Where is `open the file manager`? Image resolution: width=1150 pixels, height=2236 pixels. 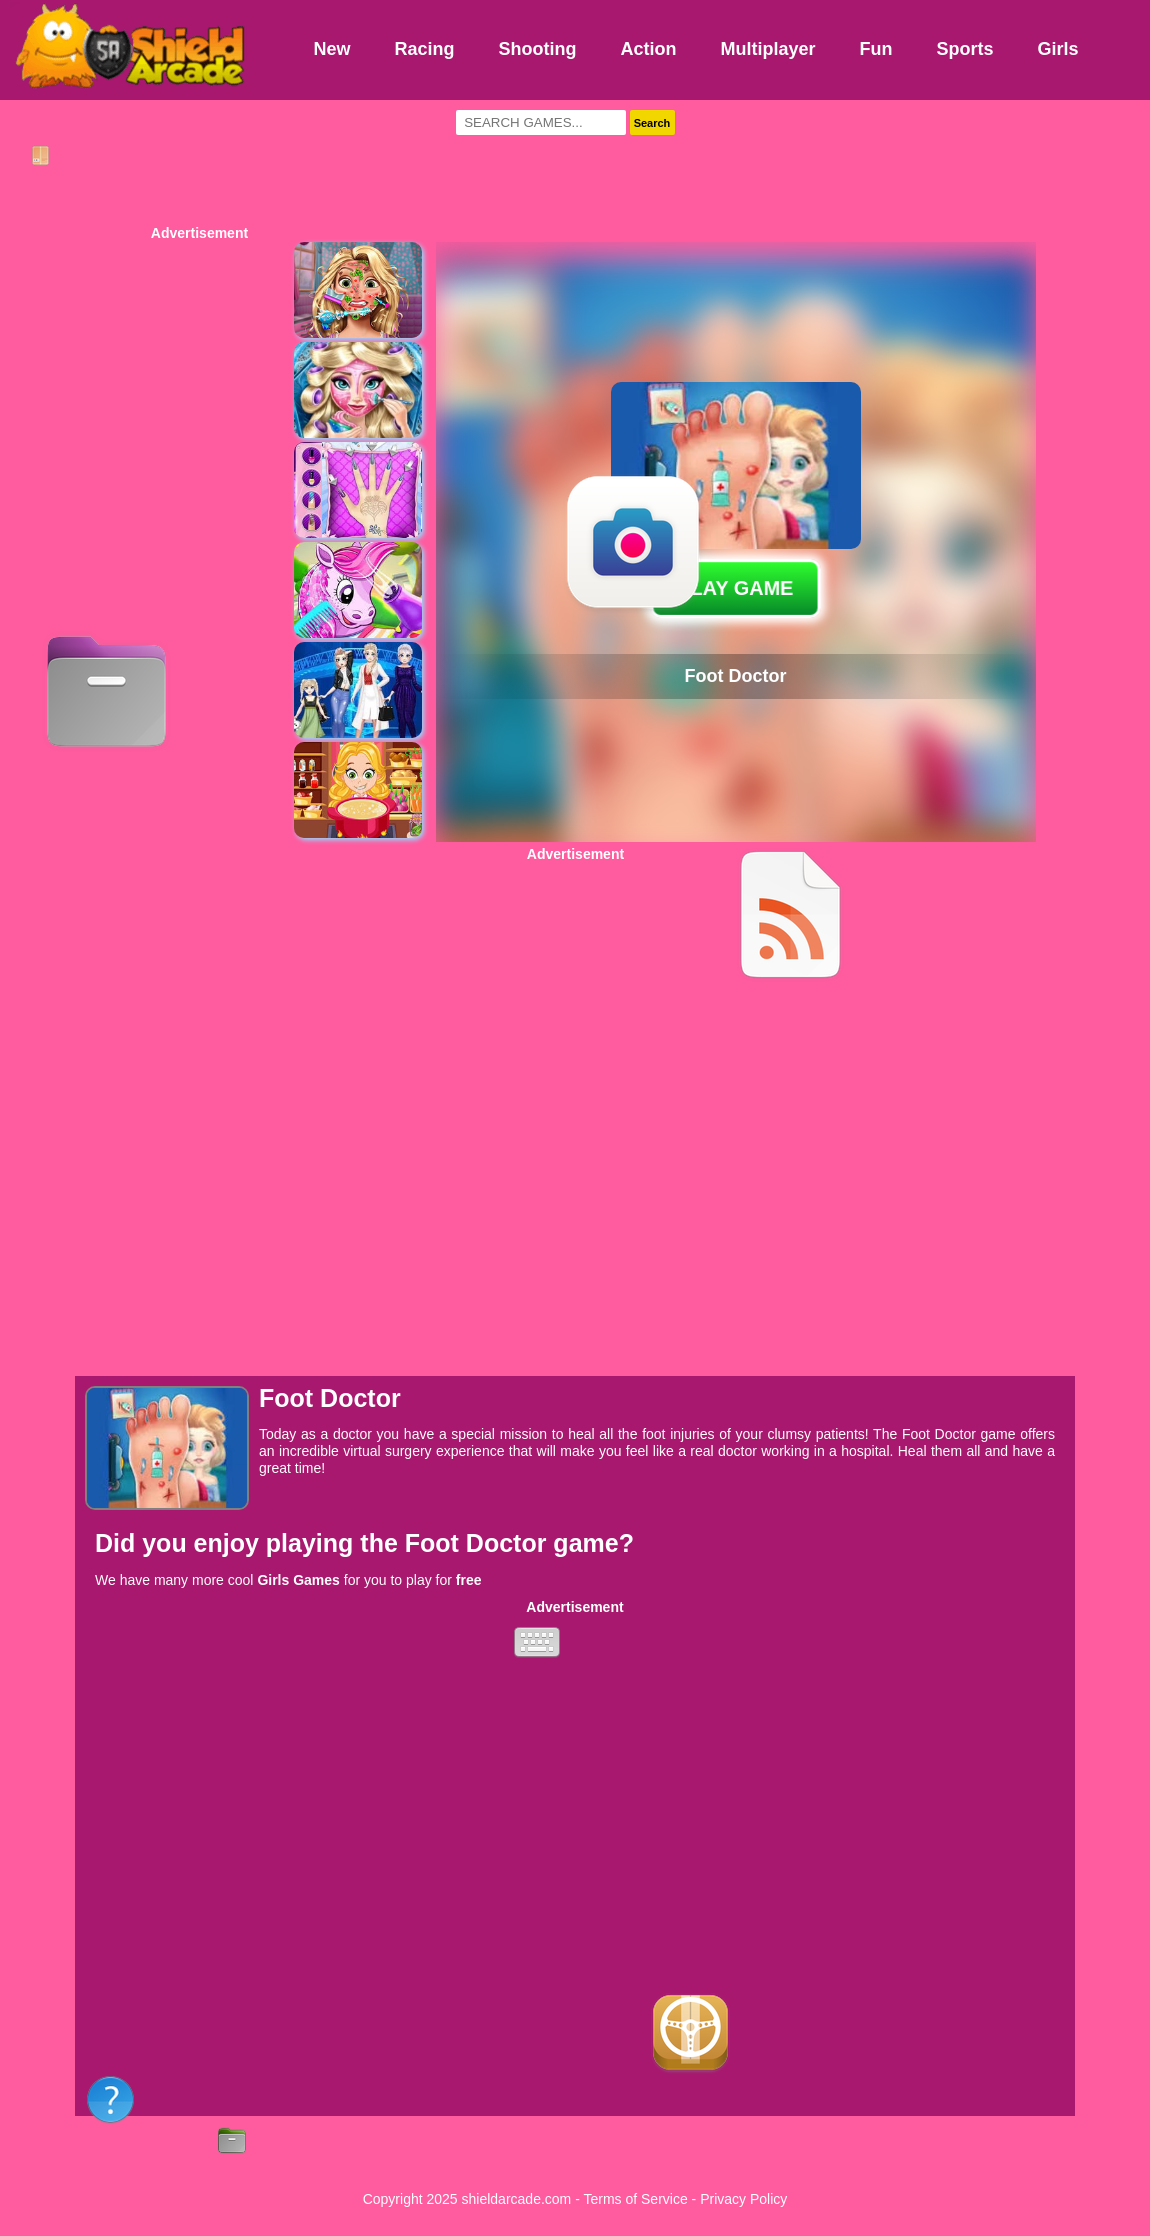
open the file manager is located at coordinates (232, 2140).